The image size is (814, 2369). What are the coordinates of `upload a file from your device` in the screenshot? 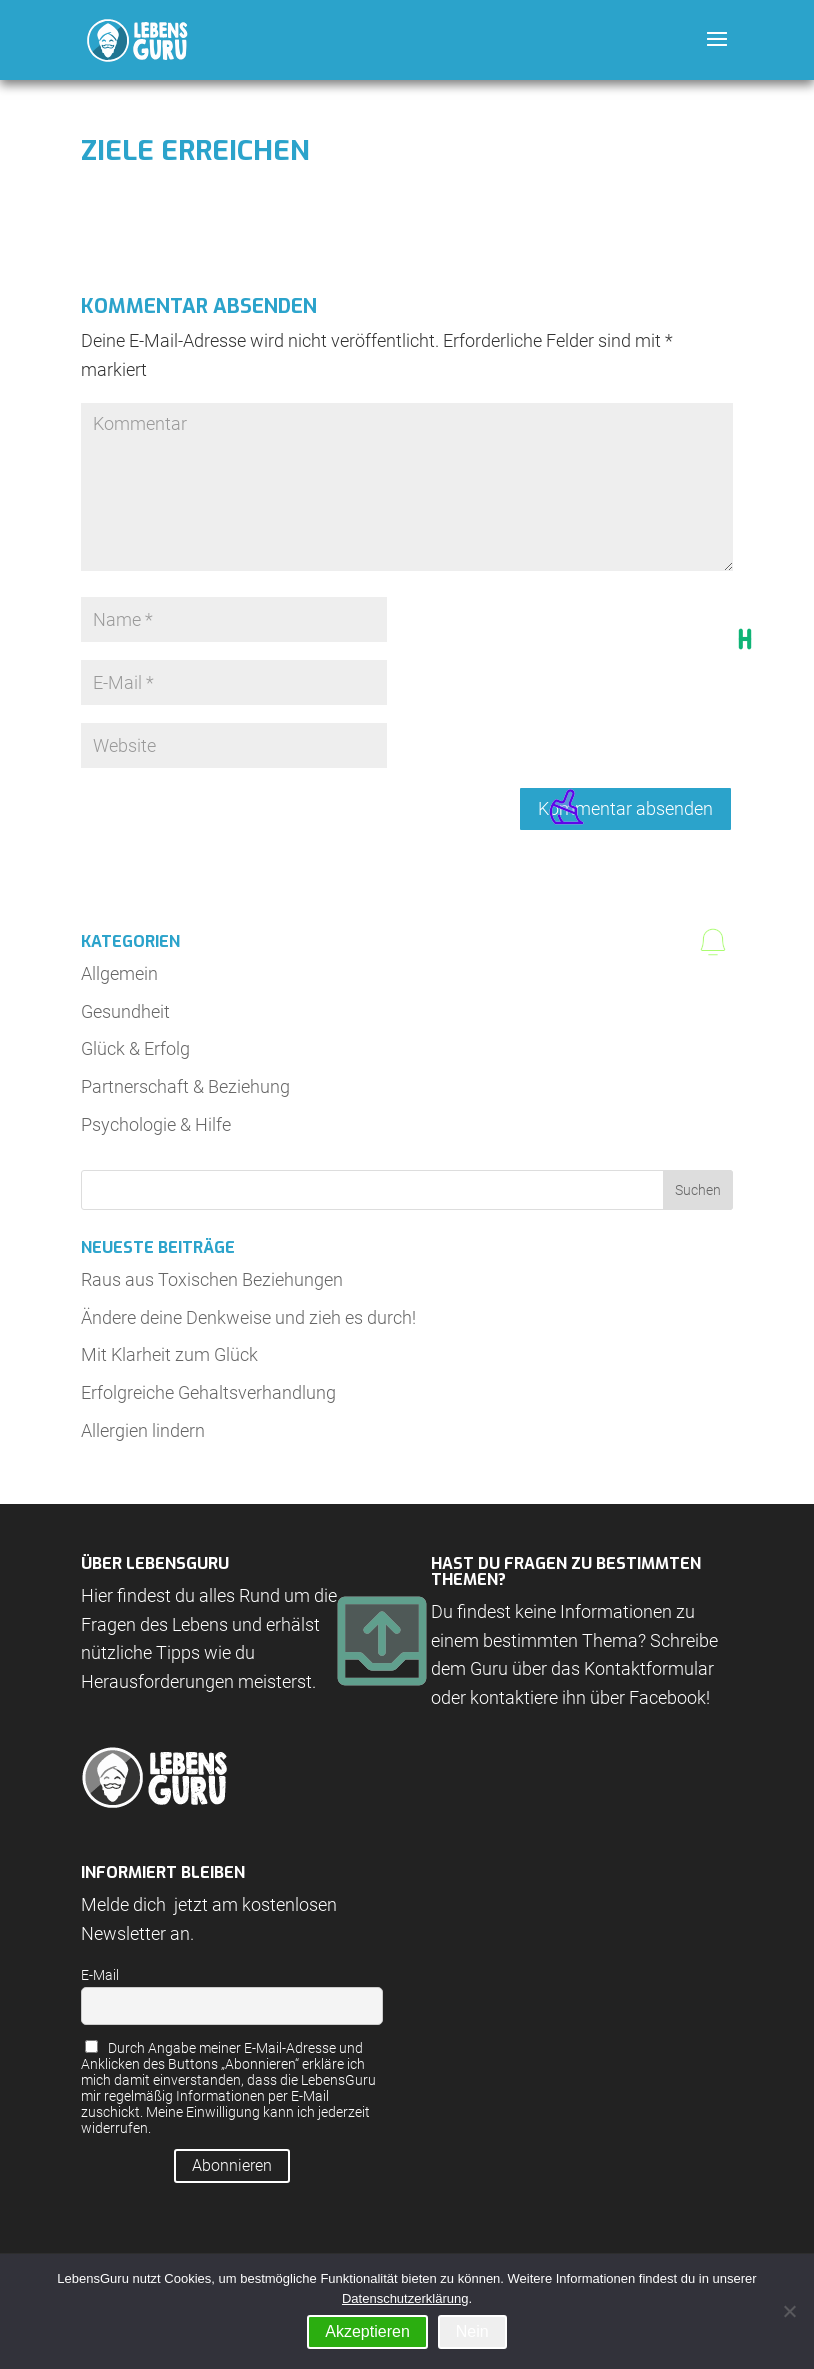 It's located at (382, 1641).